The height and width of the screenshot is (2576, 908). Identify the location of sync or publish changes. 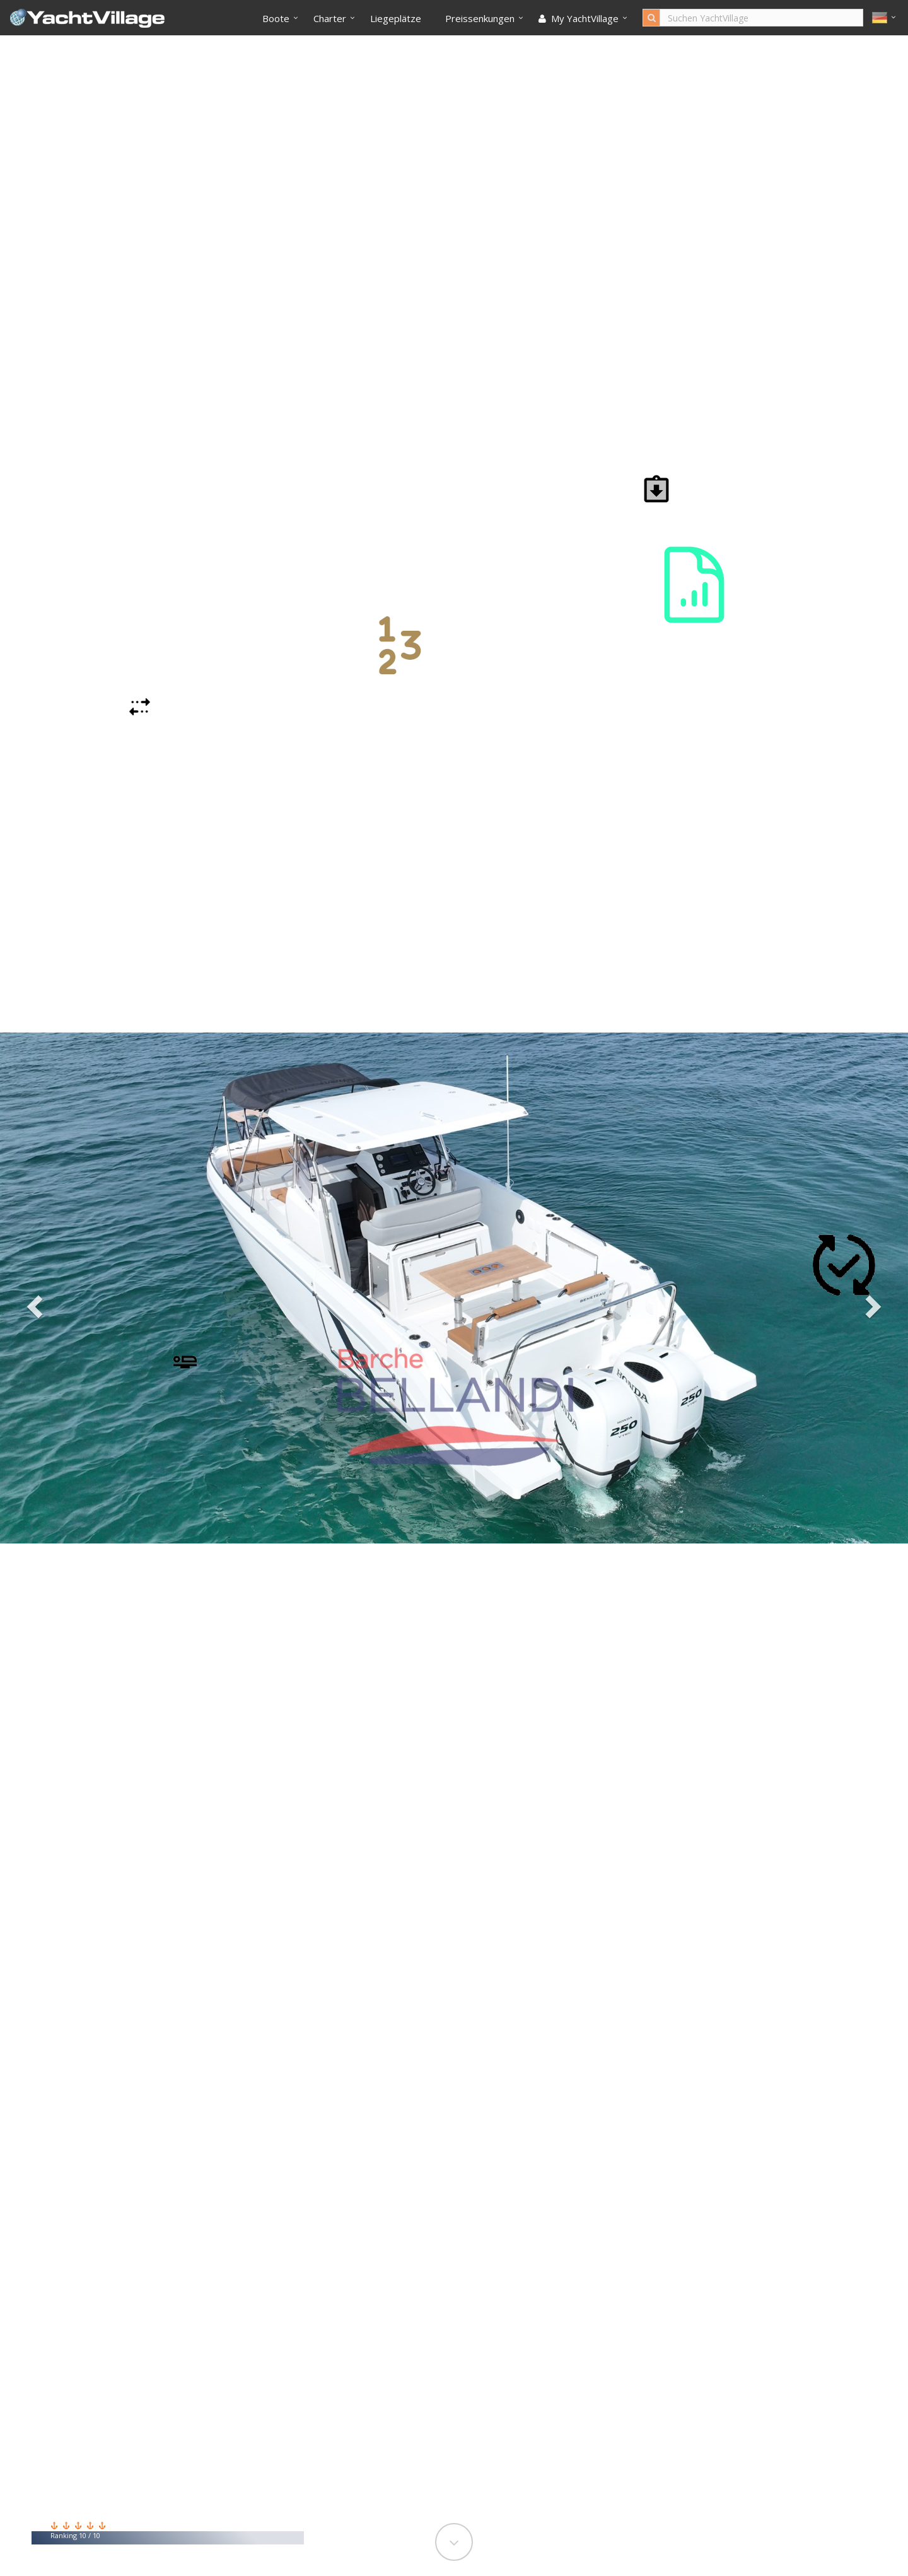
(844, 1265).